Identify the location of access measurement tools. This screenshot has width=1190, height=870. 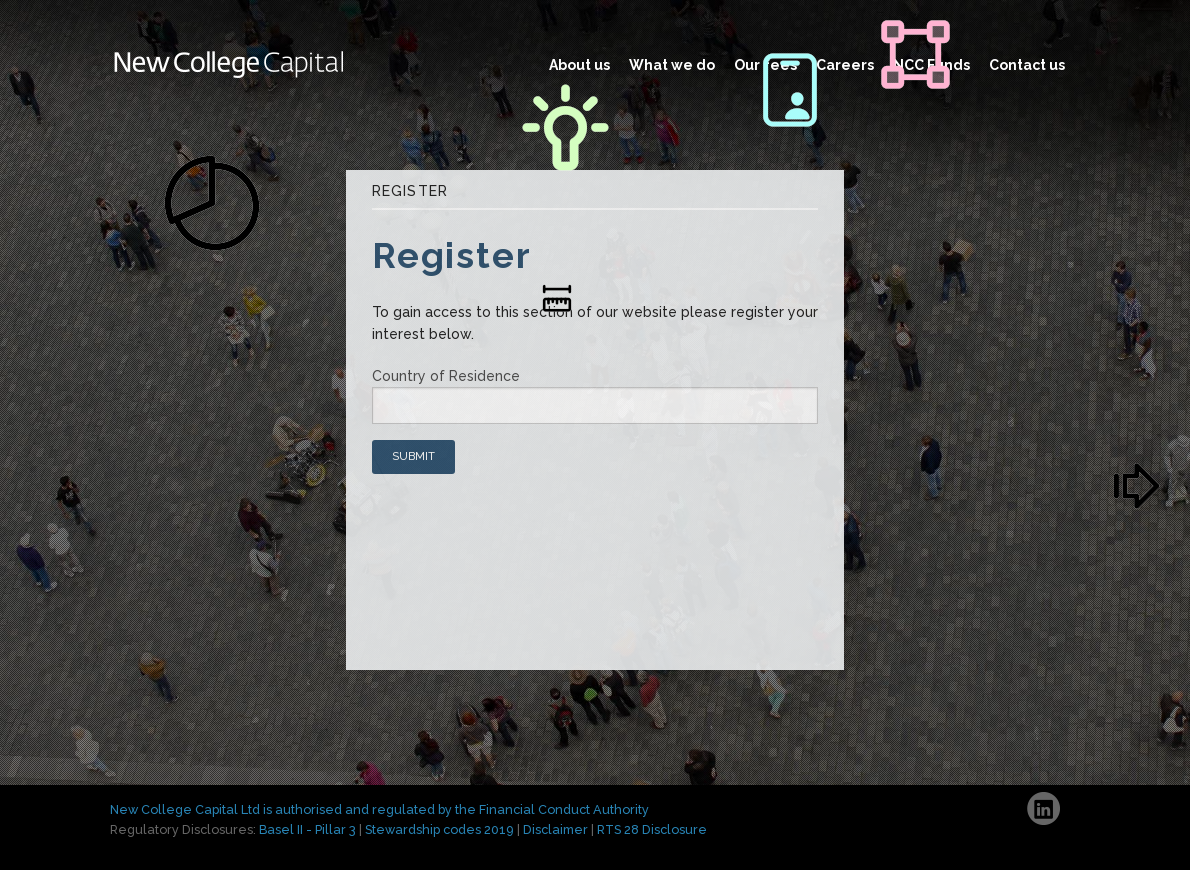
(557, 299).